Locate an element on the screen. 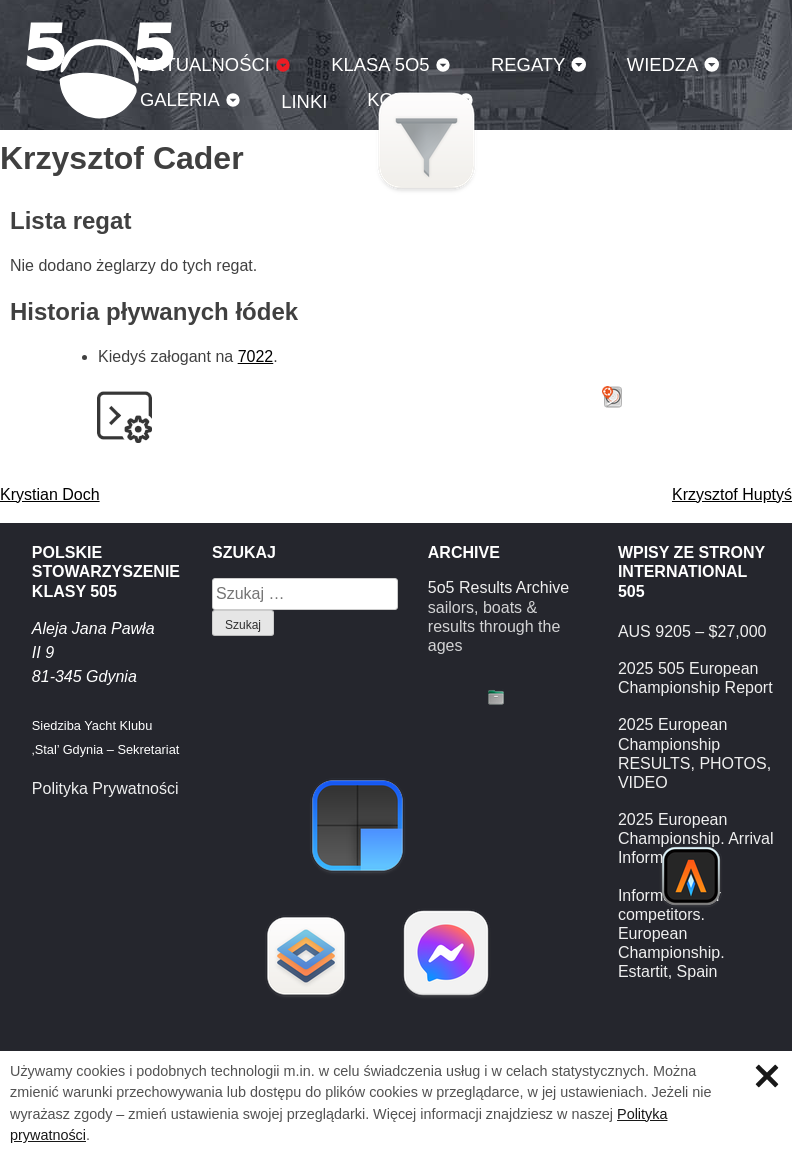  launch the ubiquity ubuntu installer is located at coordinates (613, 397).